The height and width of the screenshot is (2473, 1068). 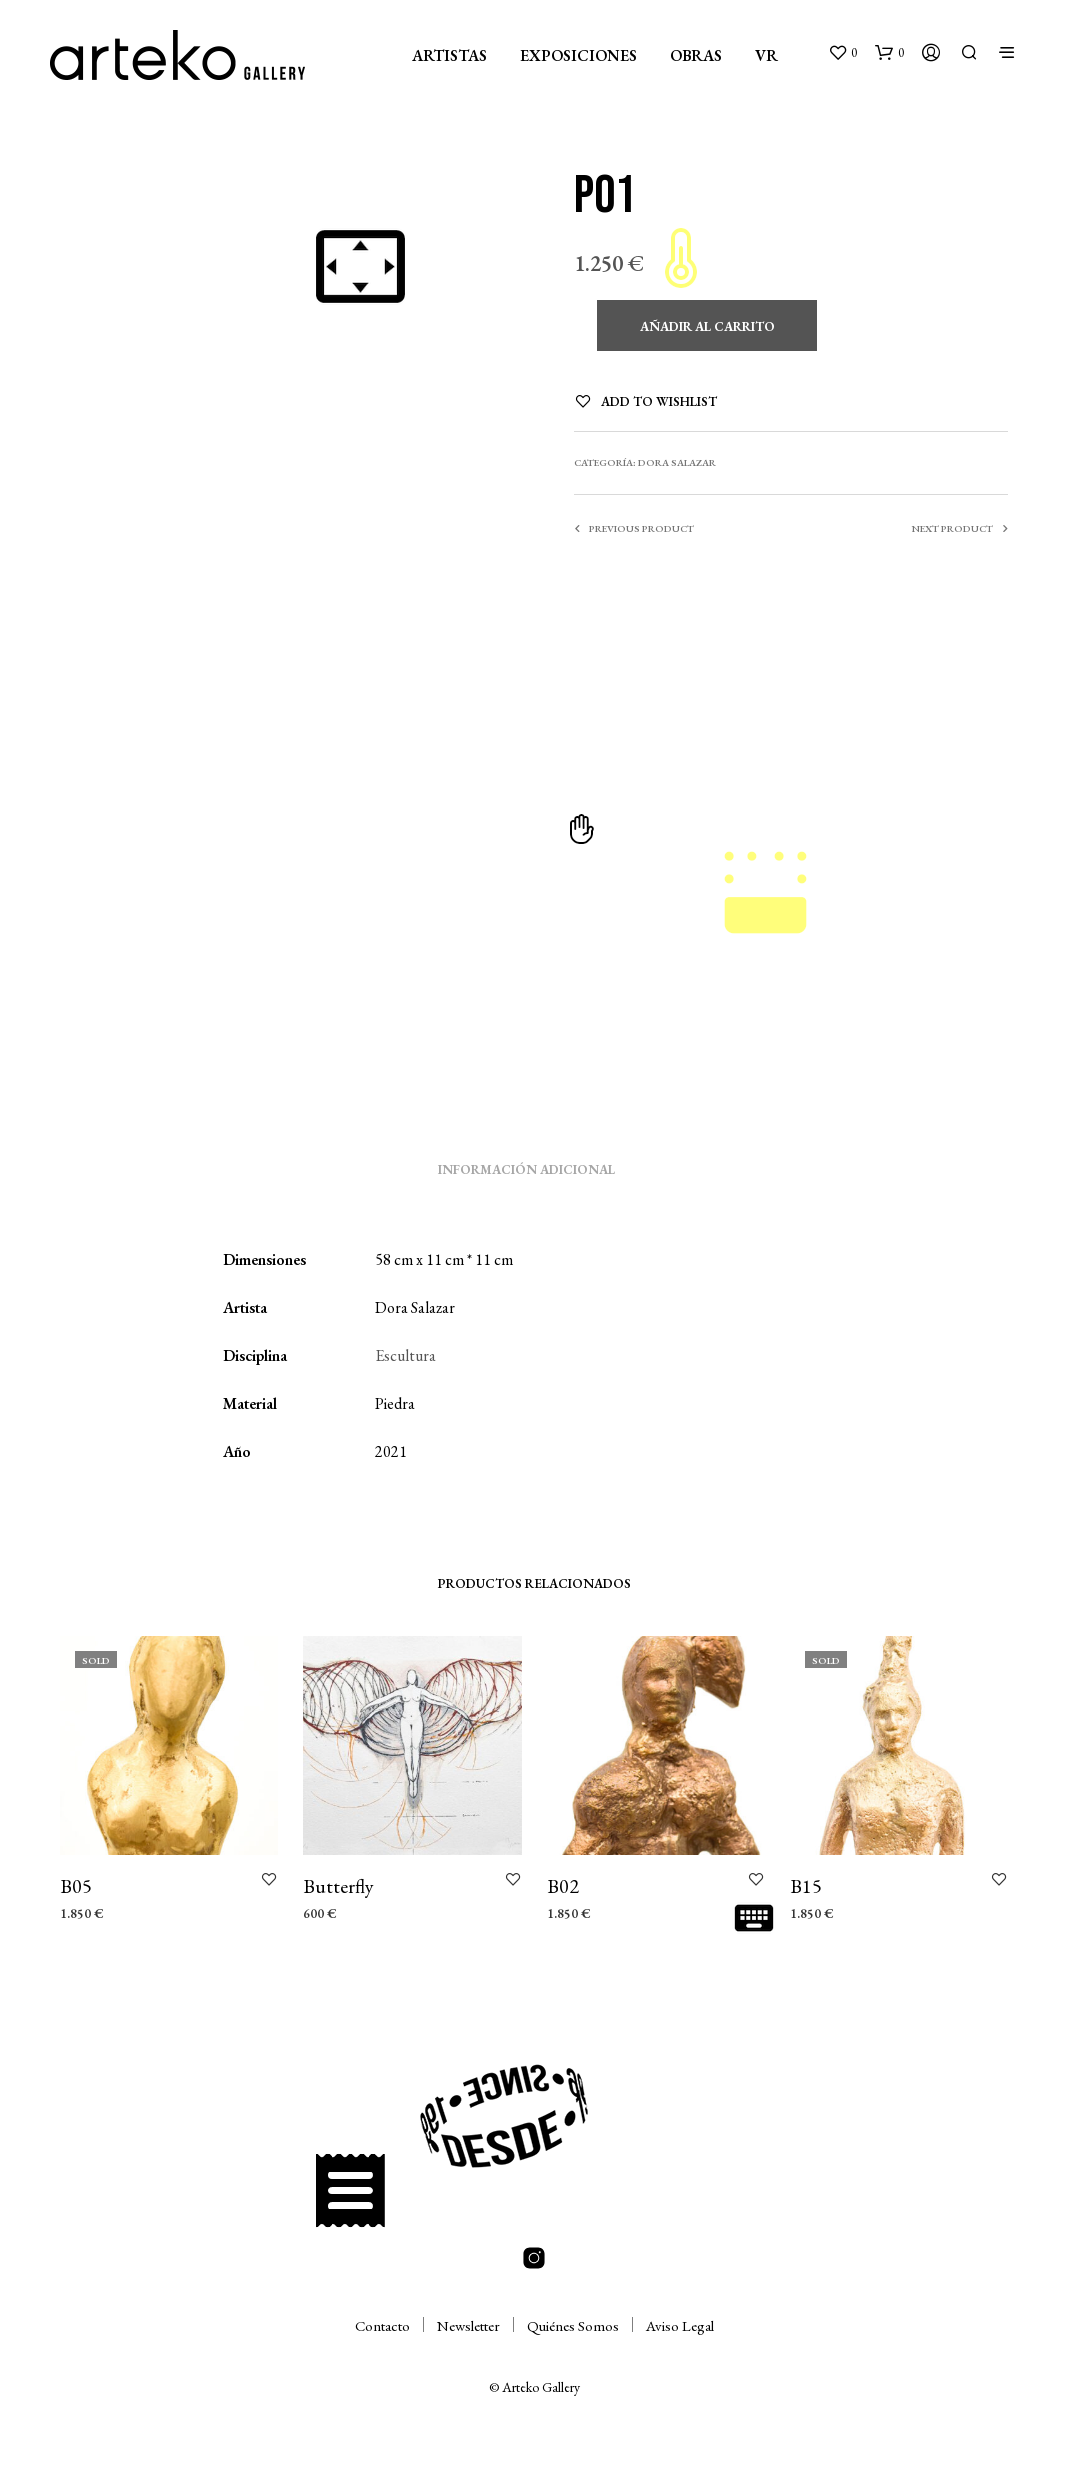 I want to click on adjust display overscan settings, so click(x=360, y=266).